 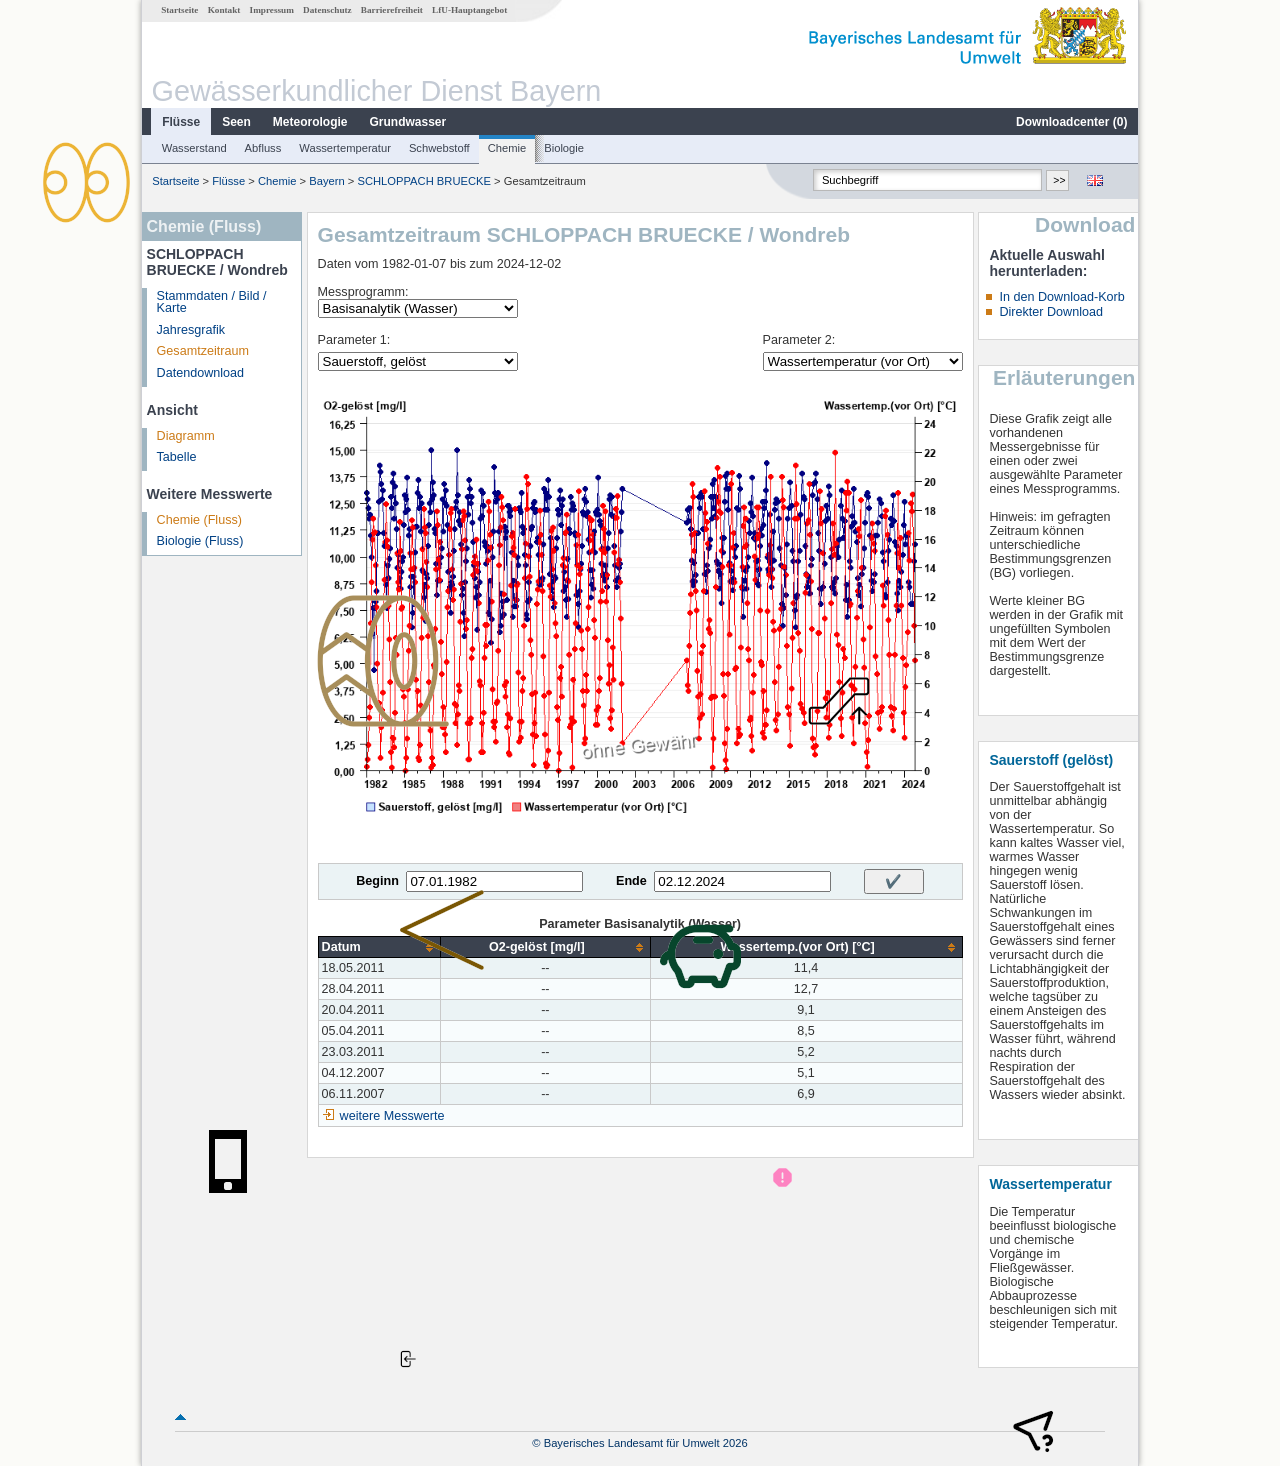 I want to click on view tire information or status, so click(x=378, y=661).